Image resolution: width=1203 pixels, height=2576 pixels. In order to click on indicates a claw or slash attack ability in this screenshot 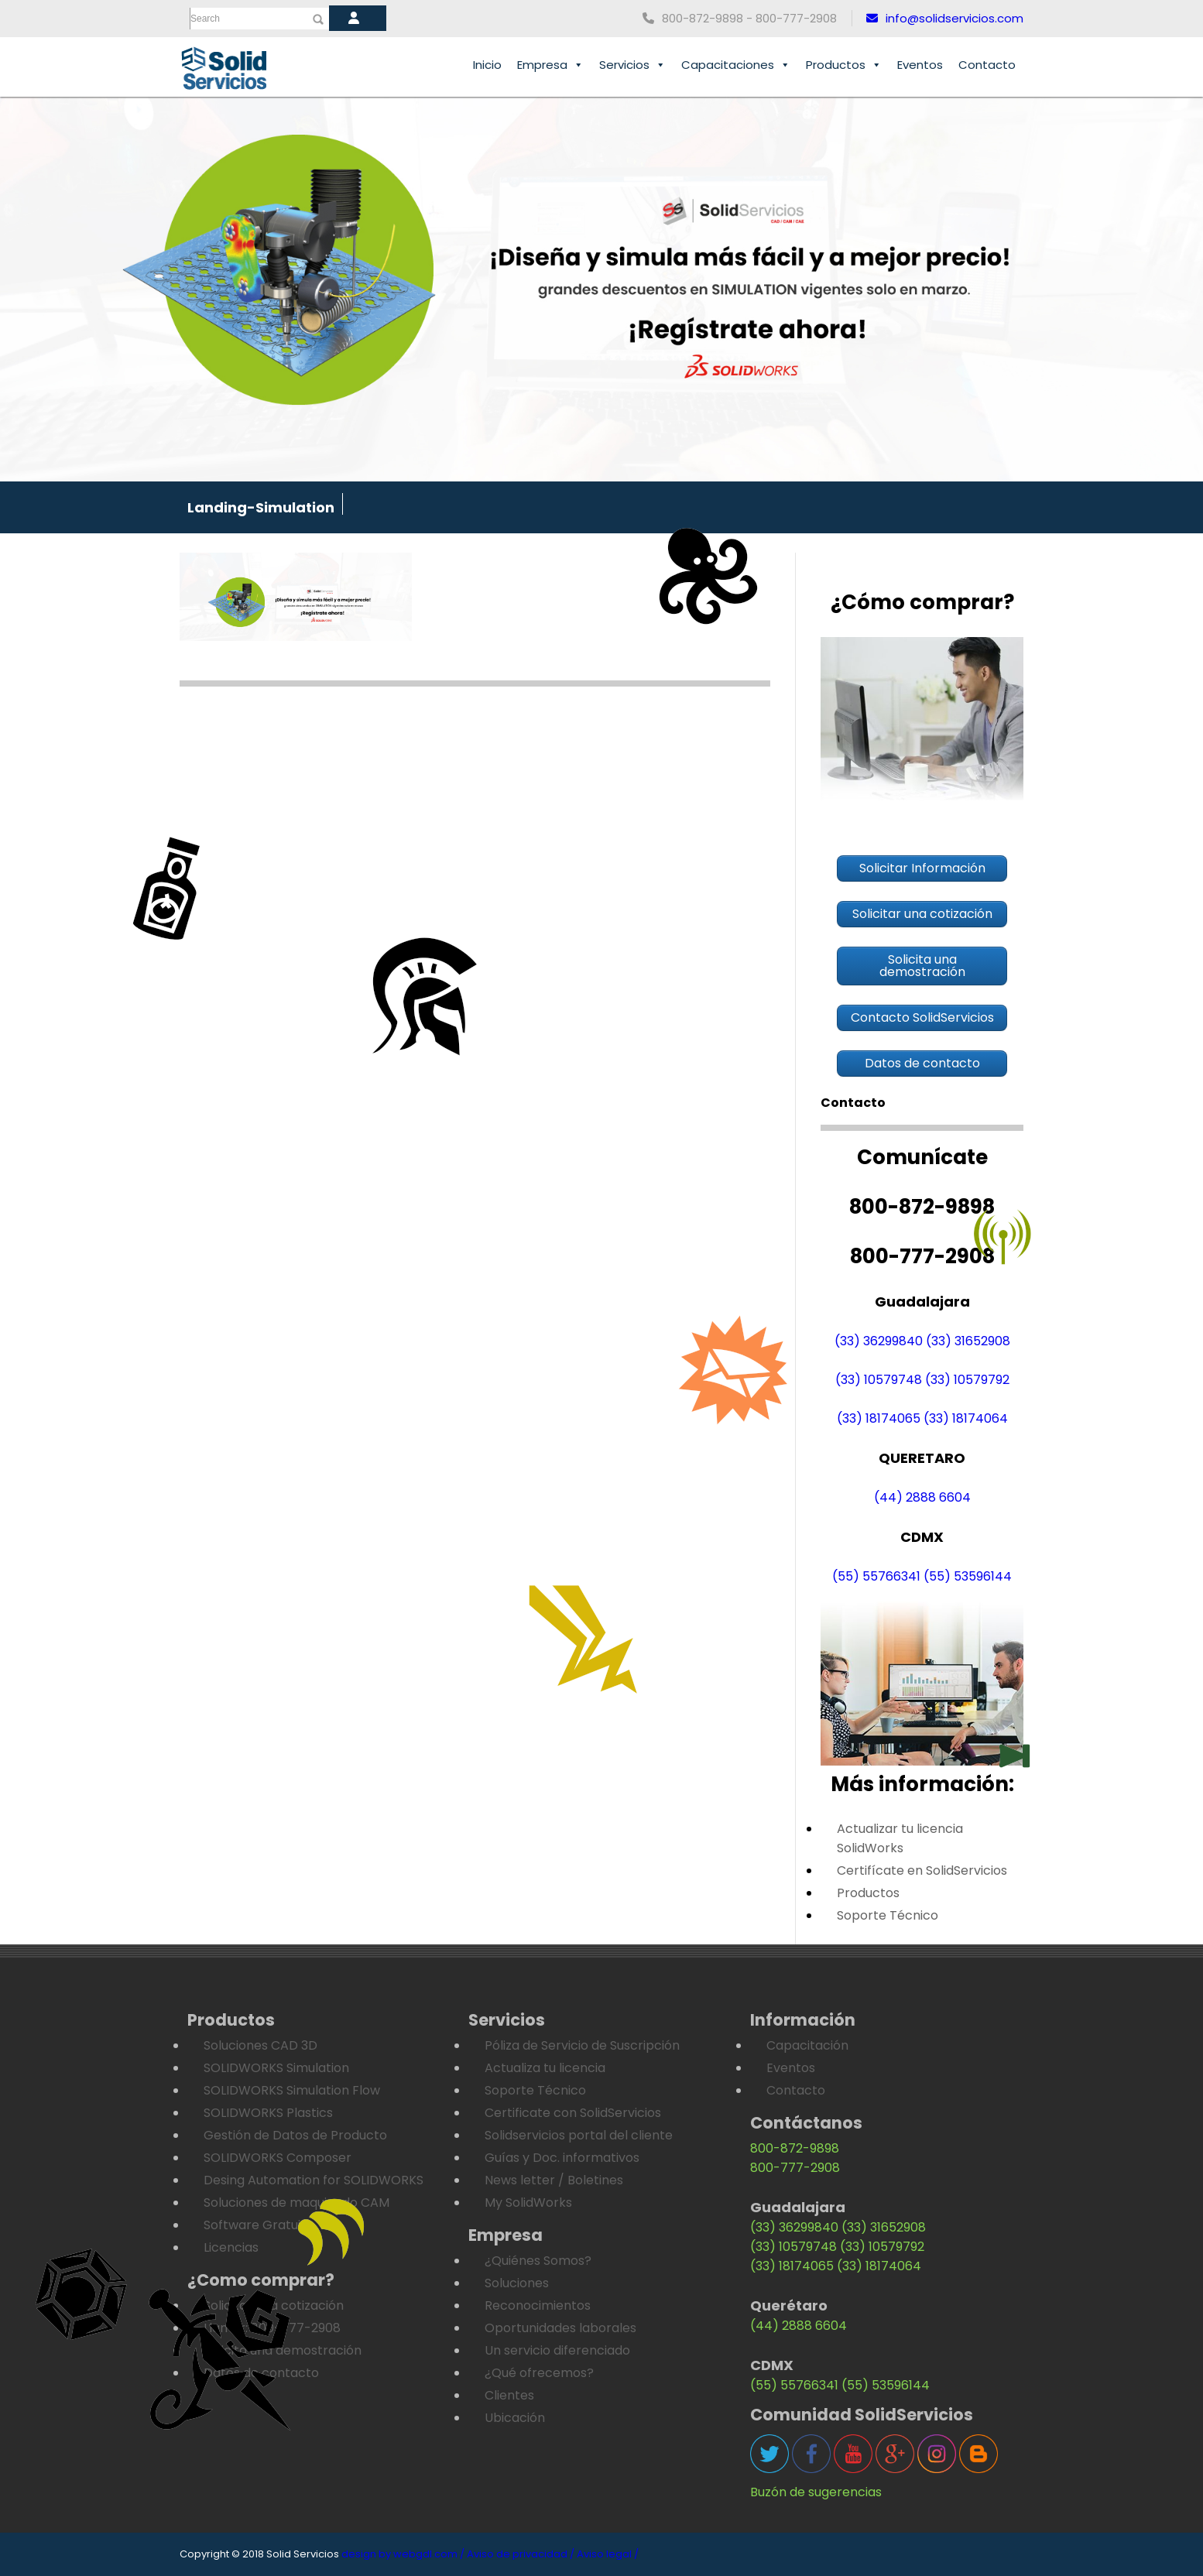, I will do `click(331, 2232)`.